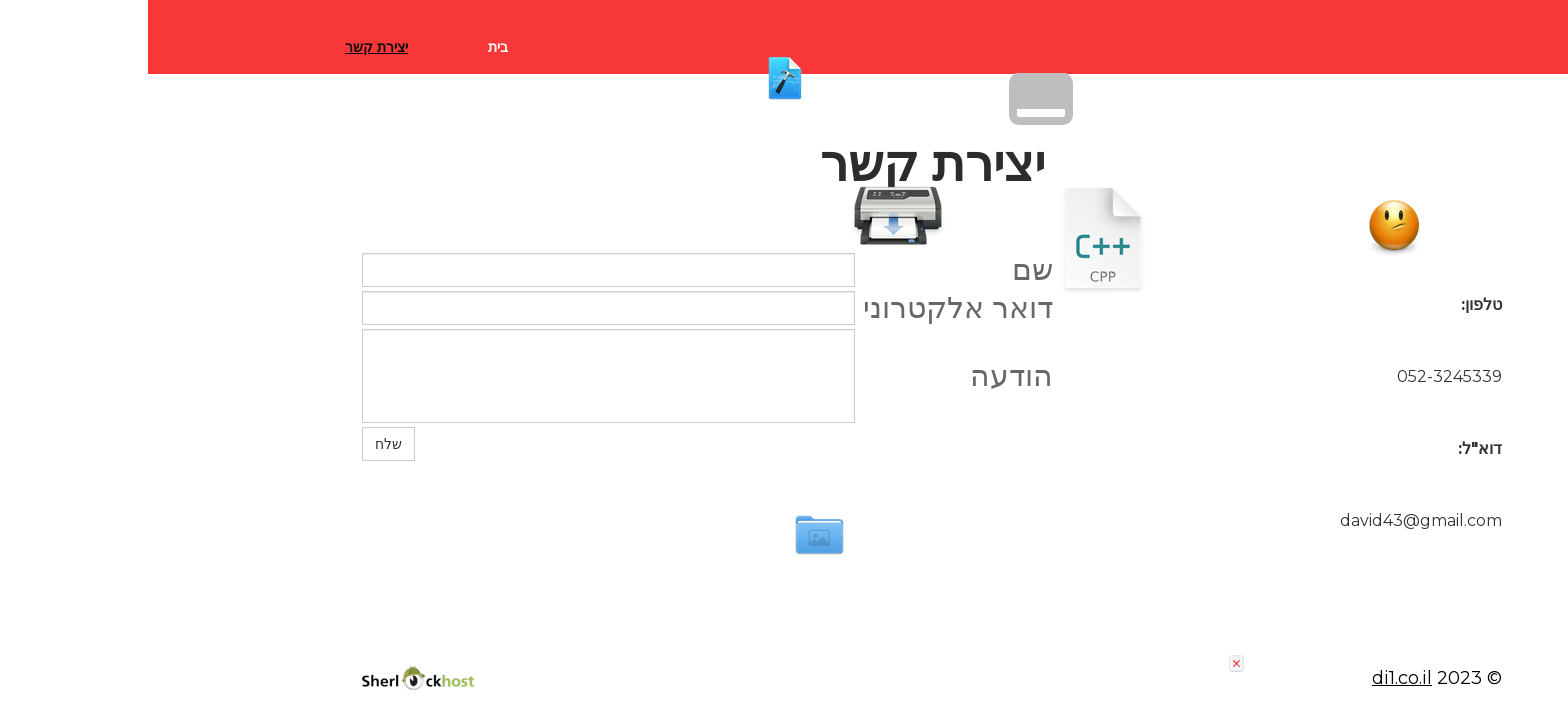 The height and width of the screenshot is (720, 1568). What do you see at coordinates (1236, 663) in the screenshot?
I see `indicates a broken or invalid symbolic link` at bounding box center [1236, 663].